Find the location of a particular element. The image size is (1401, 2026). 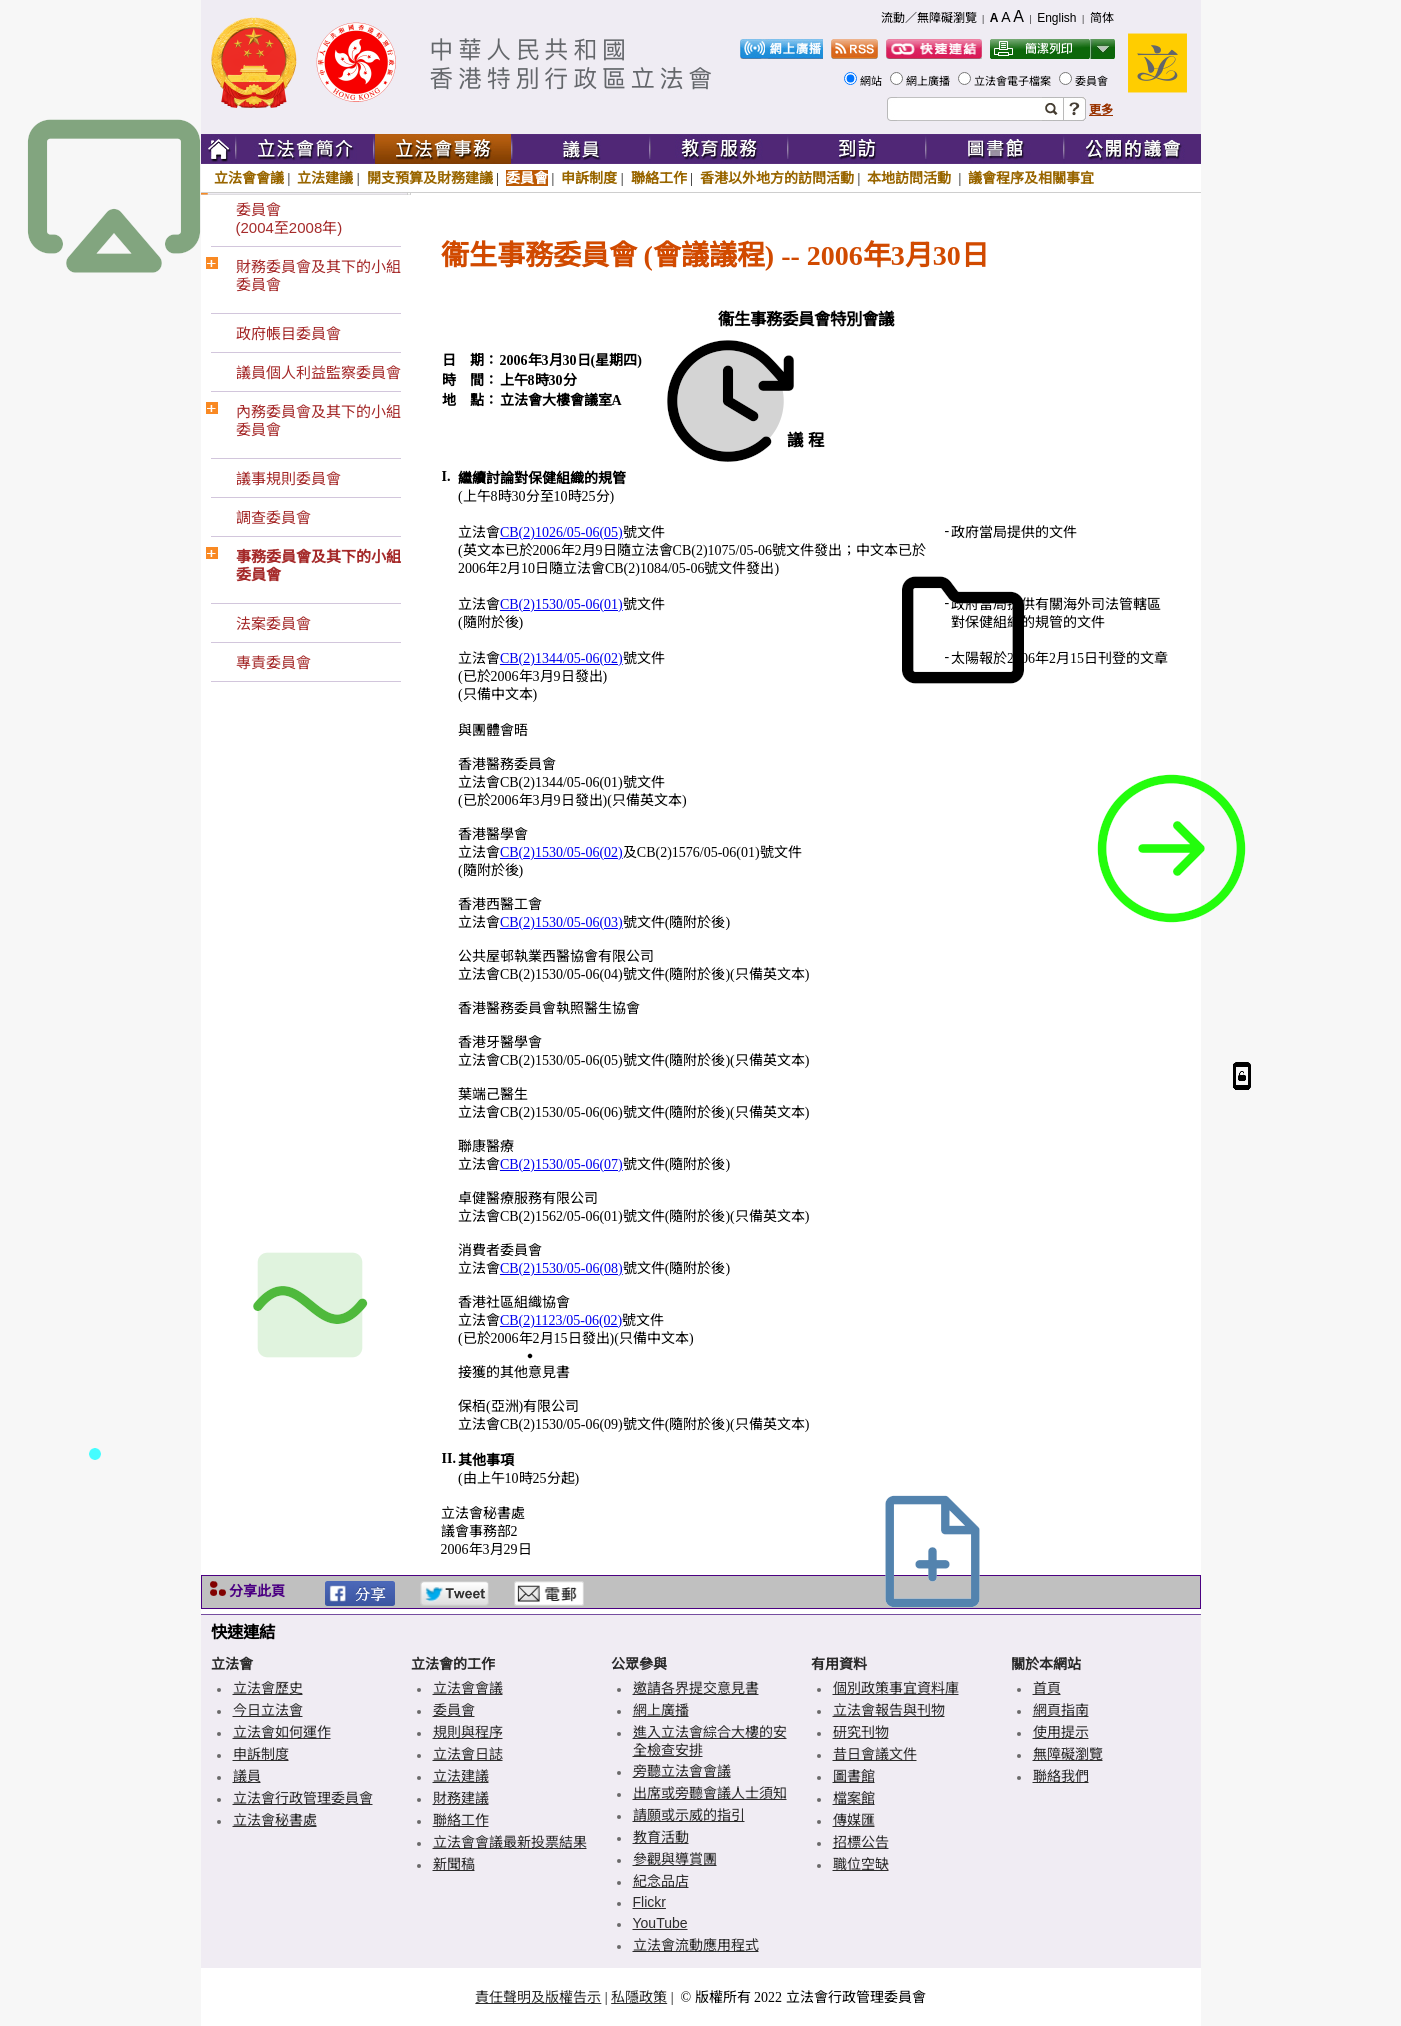

no wifi signal available is located at coordinates (530, 1334).